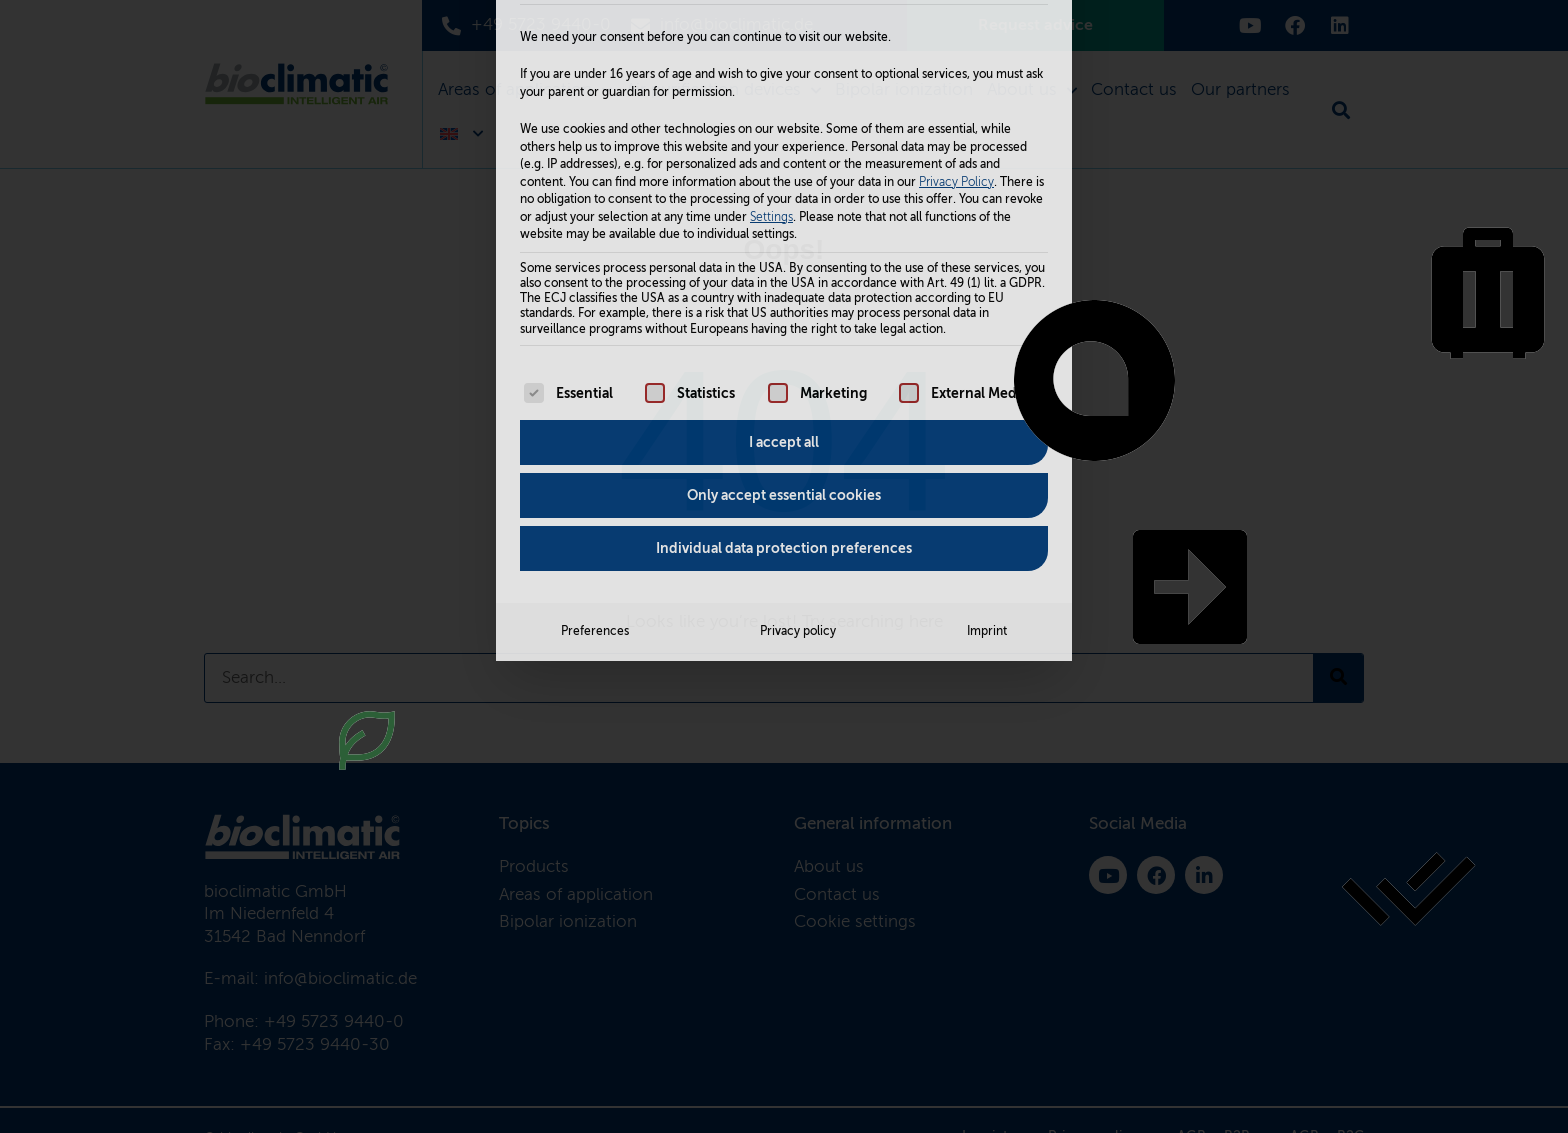 This screenshot has height=1133, width=1568. What do you see at coordinates (1409, 889) in the screenshot?
I see `message sent and read confirmation` at bounding box center [1409, 889].